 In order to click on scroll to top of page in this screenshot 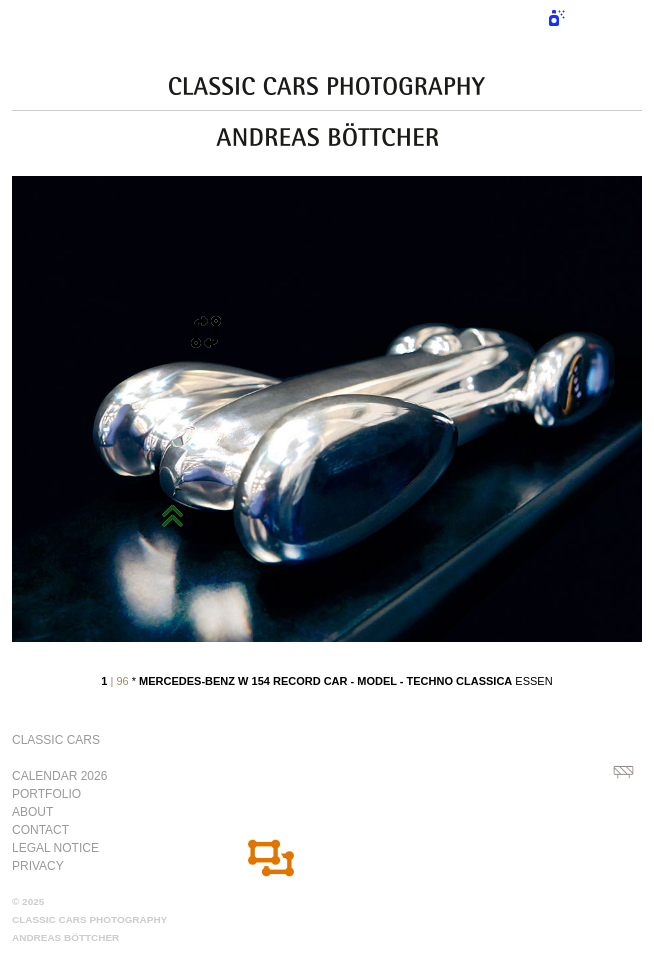, I will do `click(172, 516)`.